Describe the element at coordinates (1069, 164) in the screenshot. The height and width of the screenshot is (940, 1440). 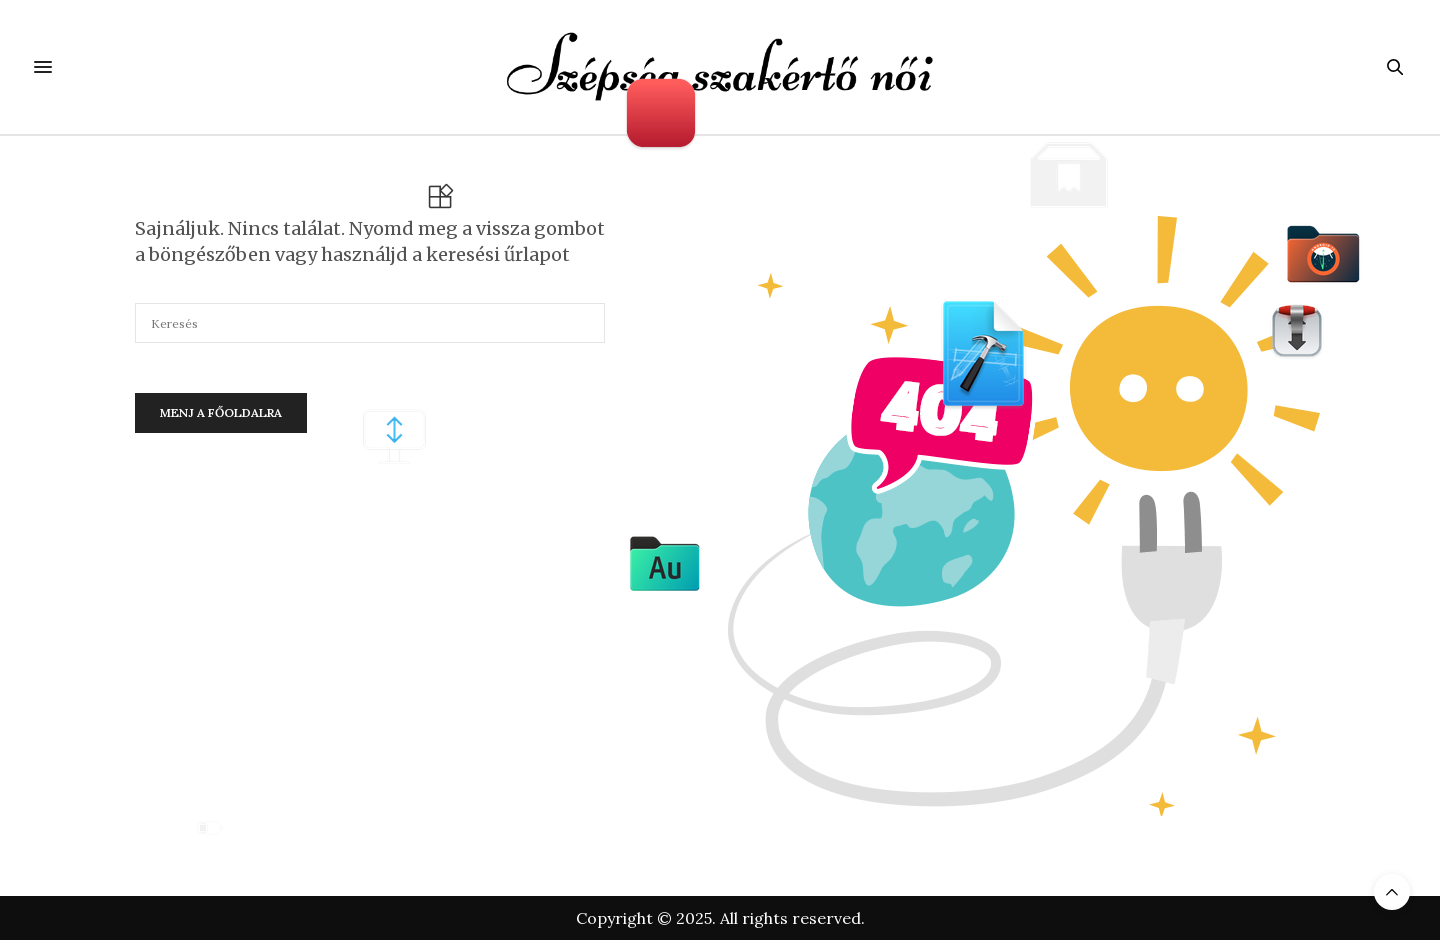
I see `software updates are currently paused or unavailable` at that location.